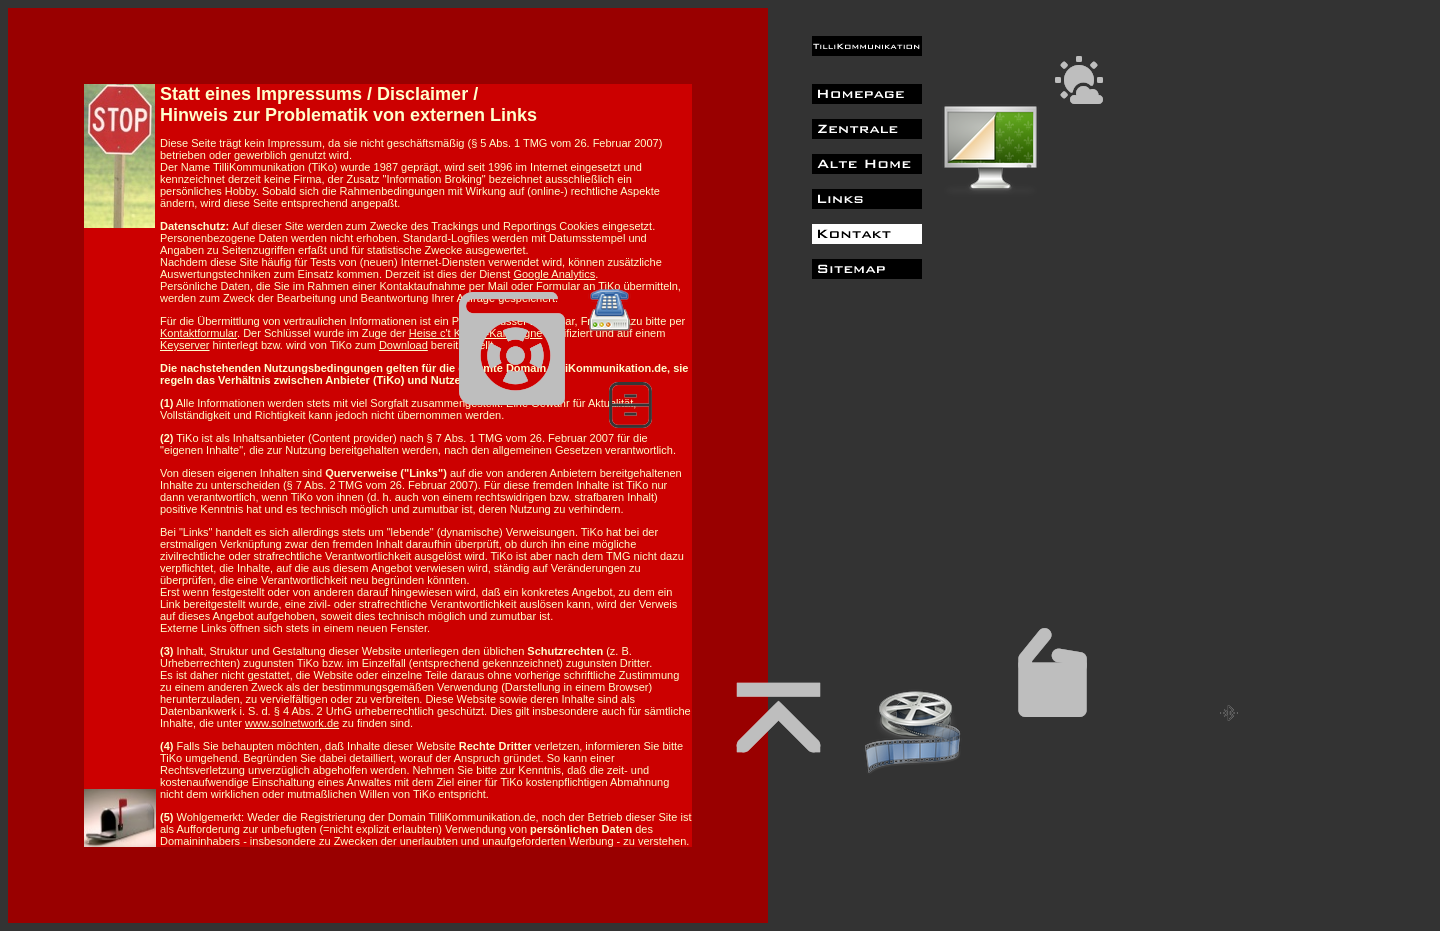 The image size is (1440, 931). Describe the element at coordinates (1079, 80) in the screenshot. I see `indicates partly cloudy weather conditions` at that location.